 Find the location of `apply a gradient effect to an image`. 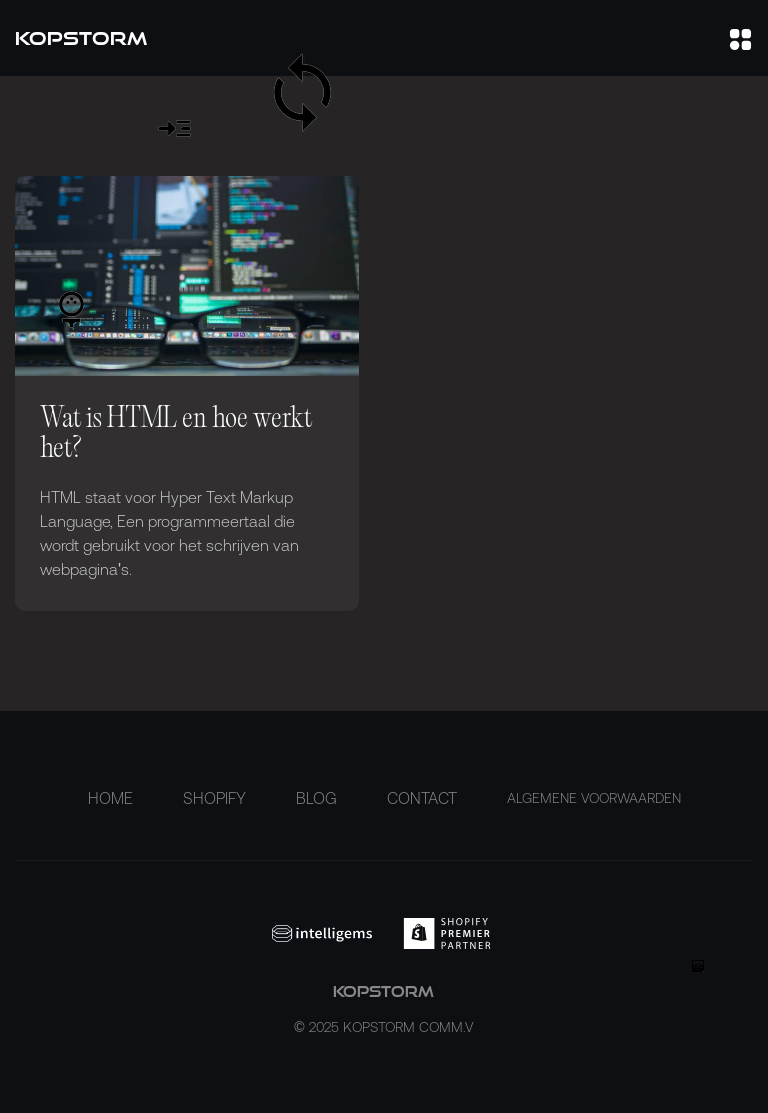

apply a gradient effect to an image is located at coordinates (698, 966).